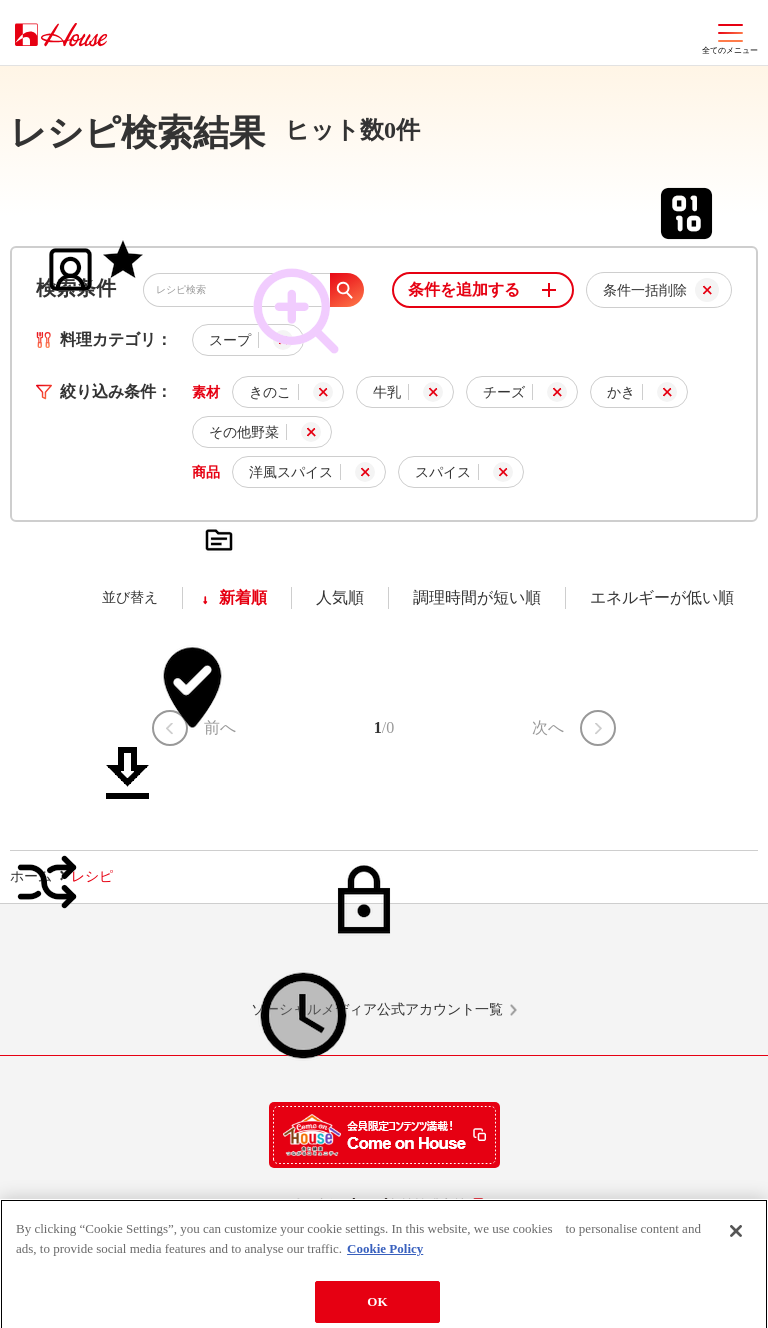  What do you see at coordinates (296, 311) in the screenshot?
I see `zoom in on content or image` at bounding box center [296, 311].